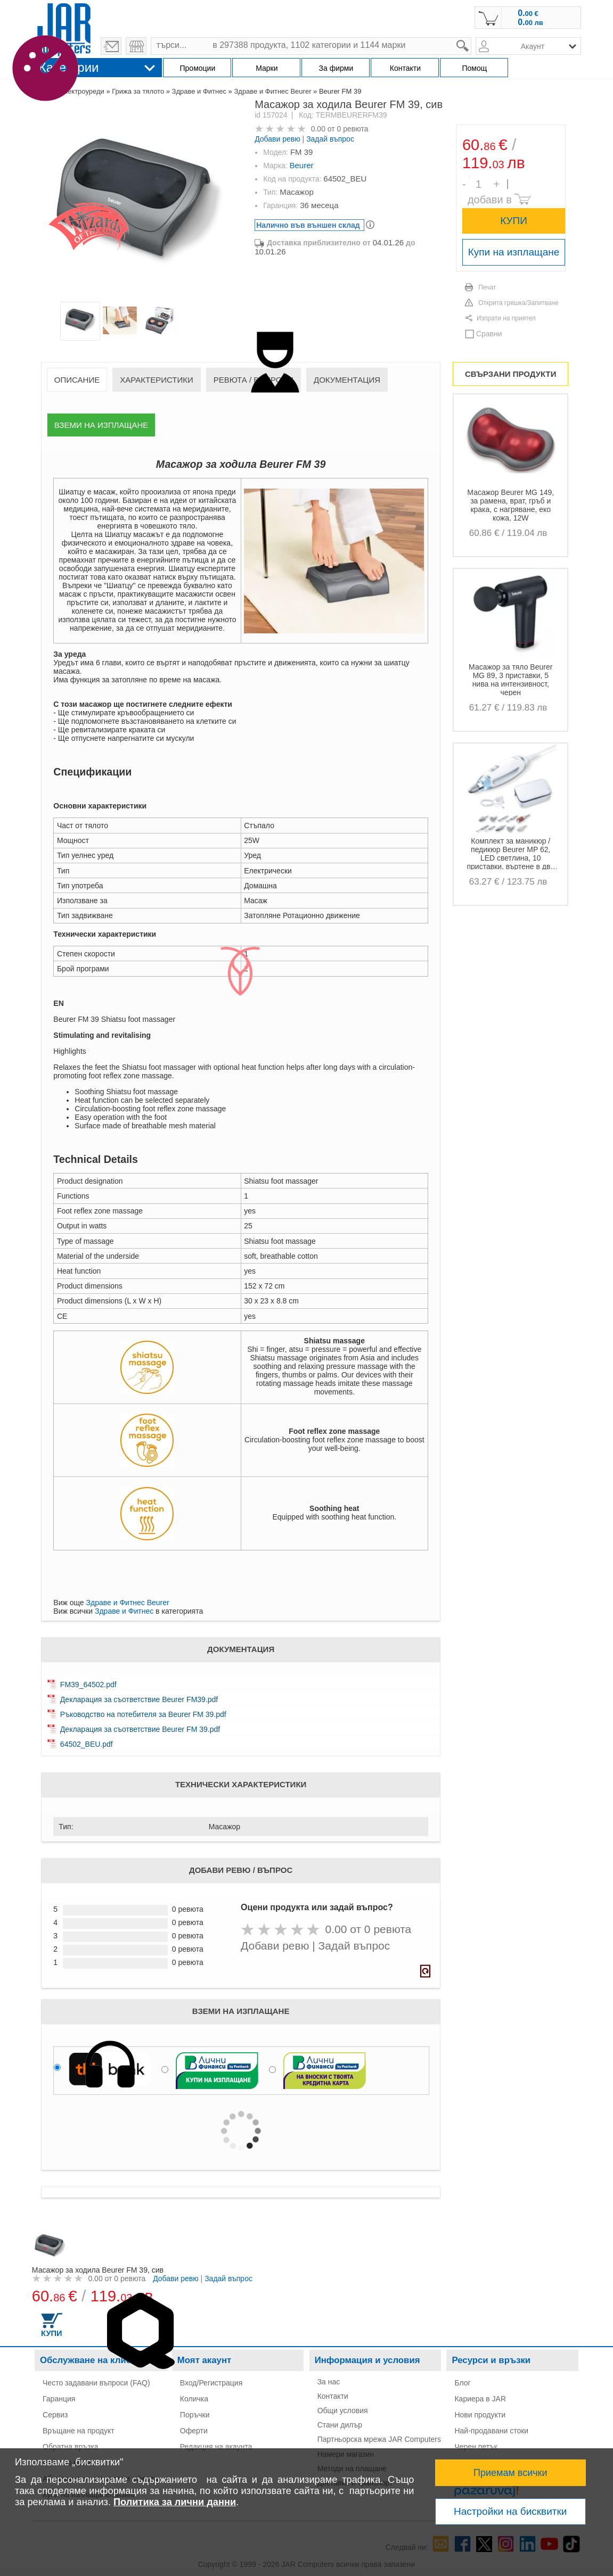 The image size is (613, 2576). Describe the element at coordinates (425, 1971) in the screenshot. I see `recover data from device` at that location.